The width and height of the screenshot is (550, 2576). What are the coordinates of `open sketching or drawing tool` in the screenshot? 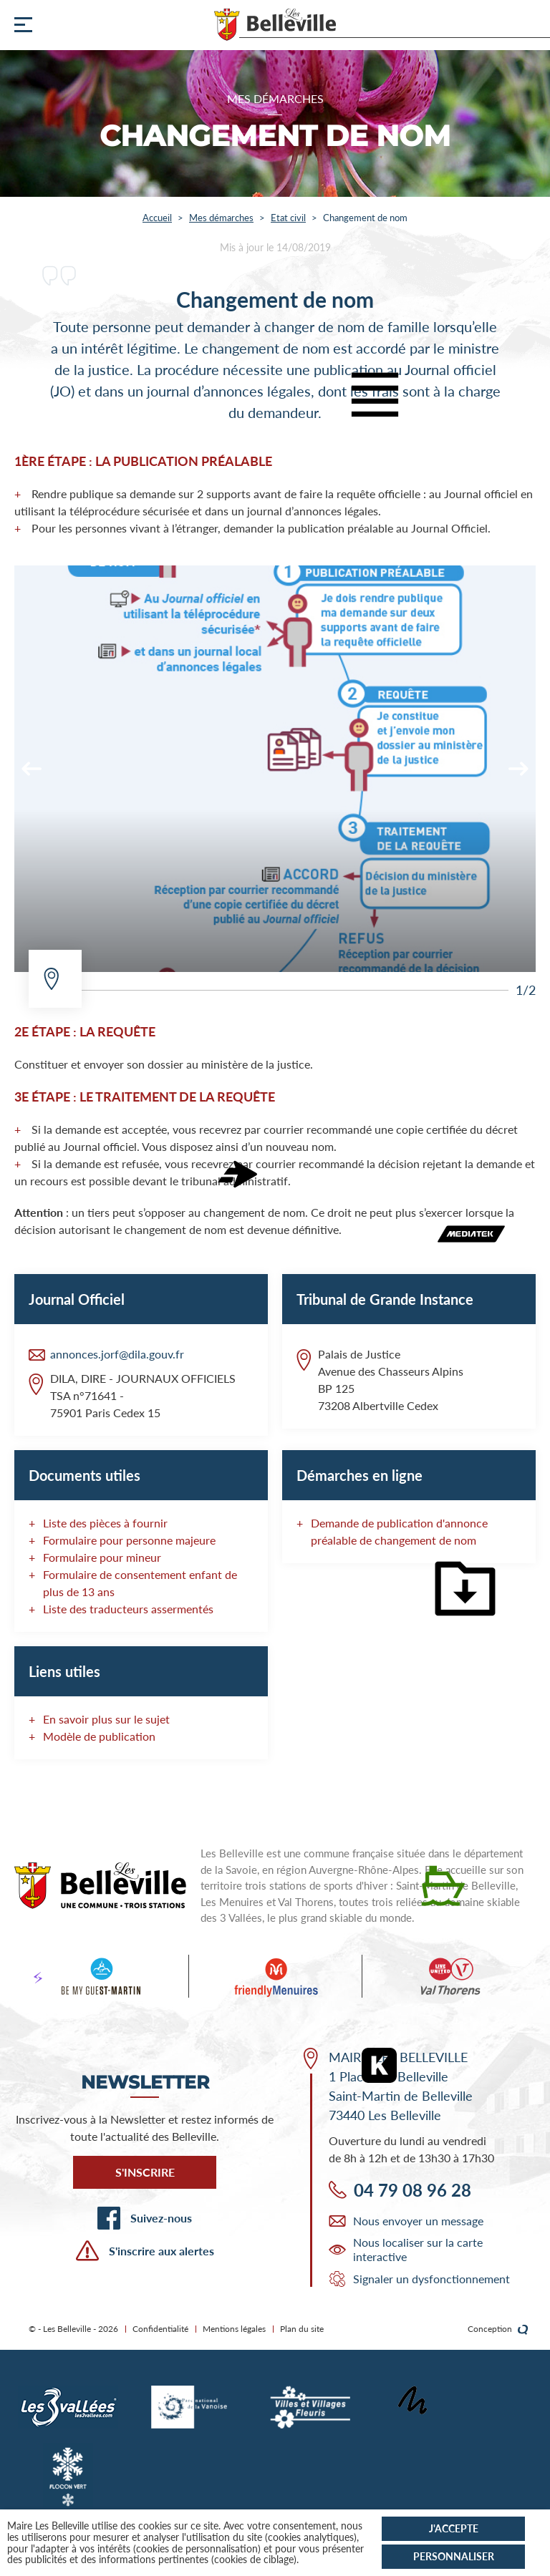 It's located at (412, 2401).